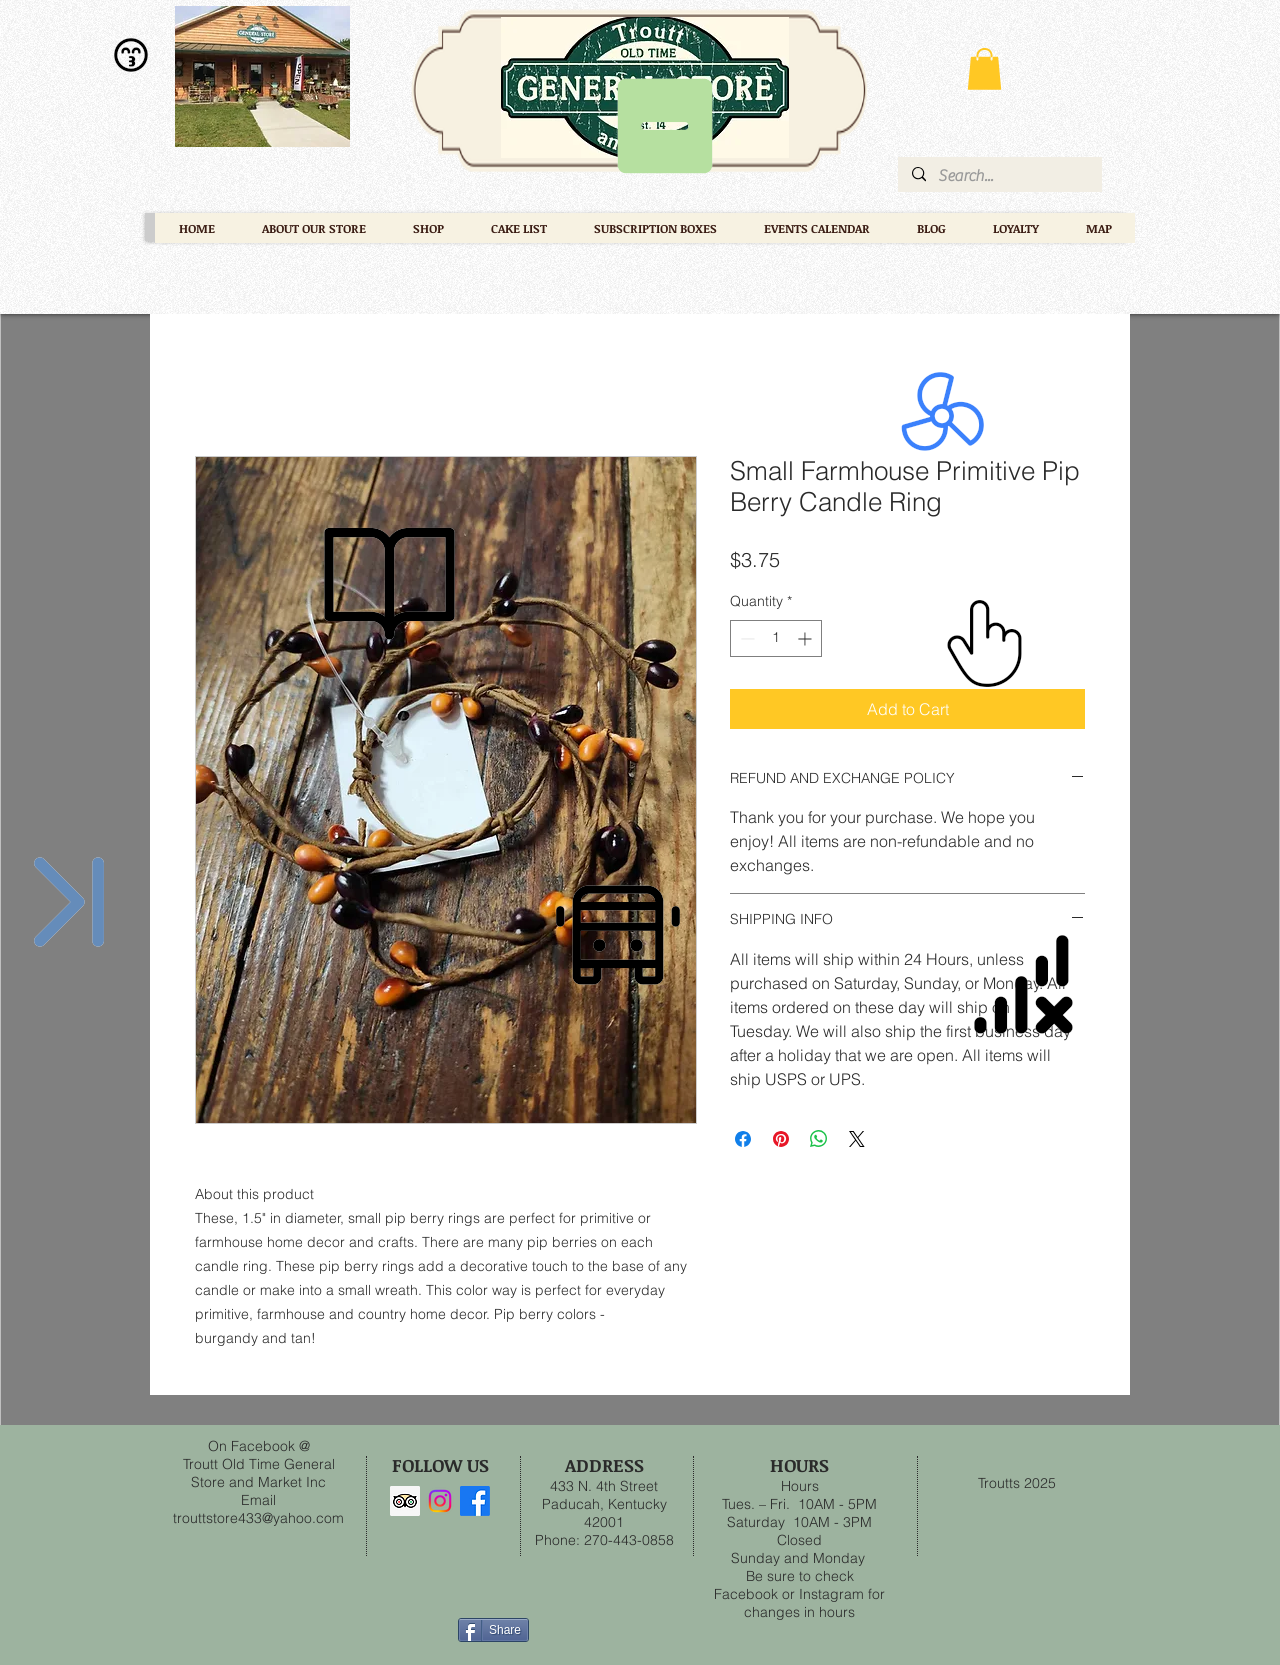  I want to click on send a kiss or affectionate reaction, so click(131, 55).